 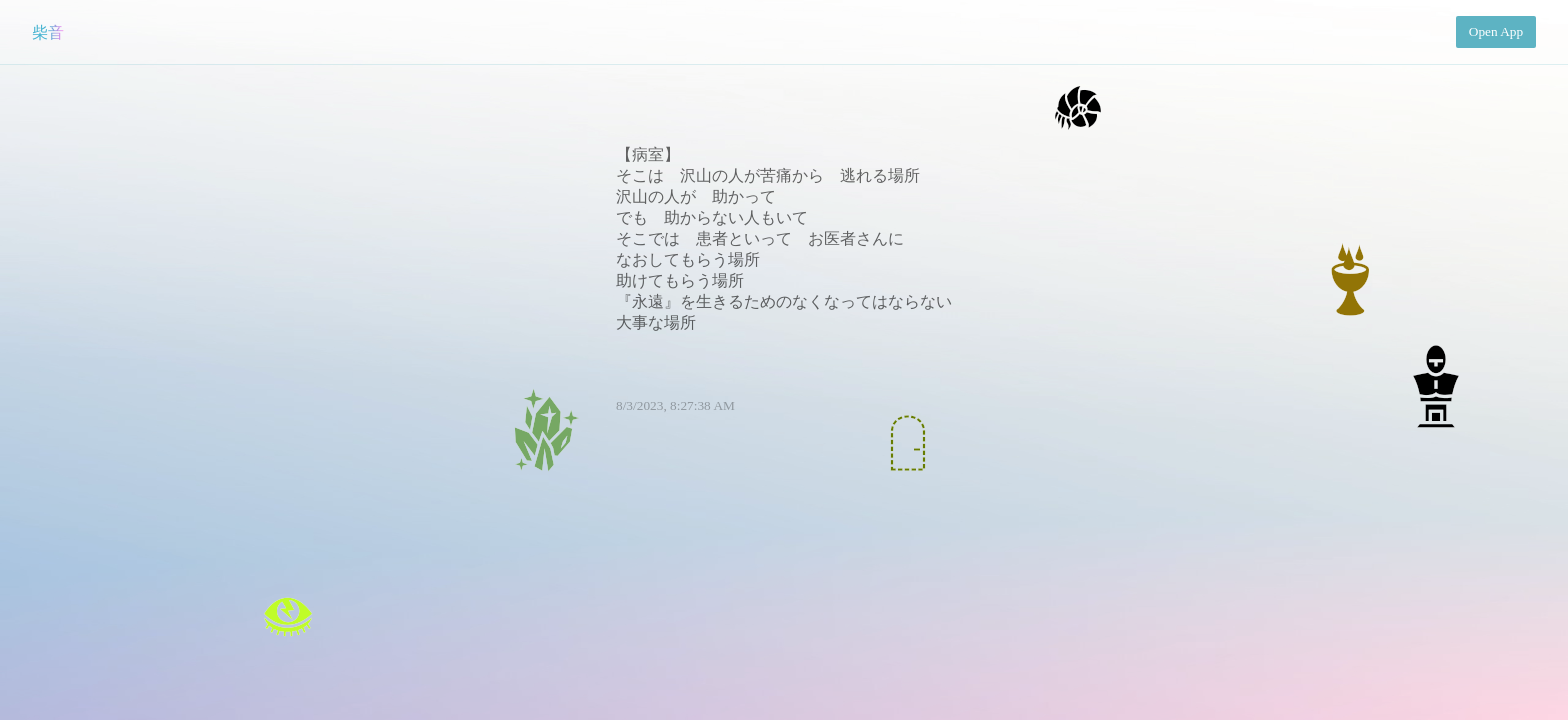 What do you see at coordinates (288, 617) in the screenshot?
I see `indicates quick view or instant preview mode` at bounding box center [288, 617].